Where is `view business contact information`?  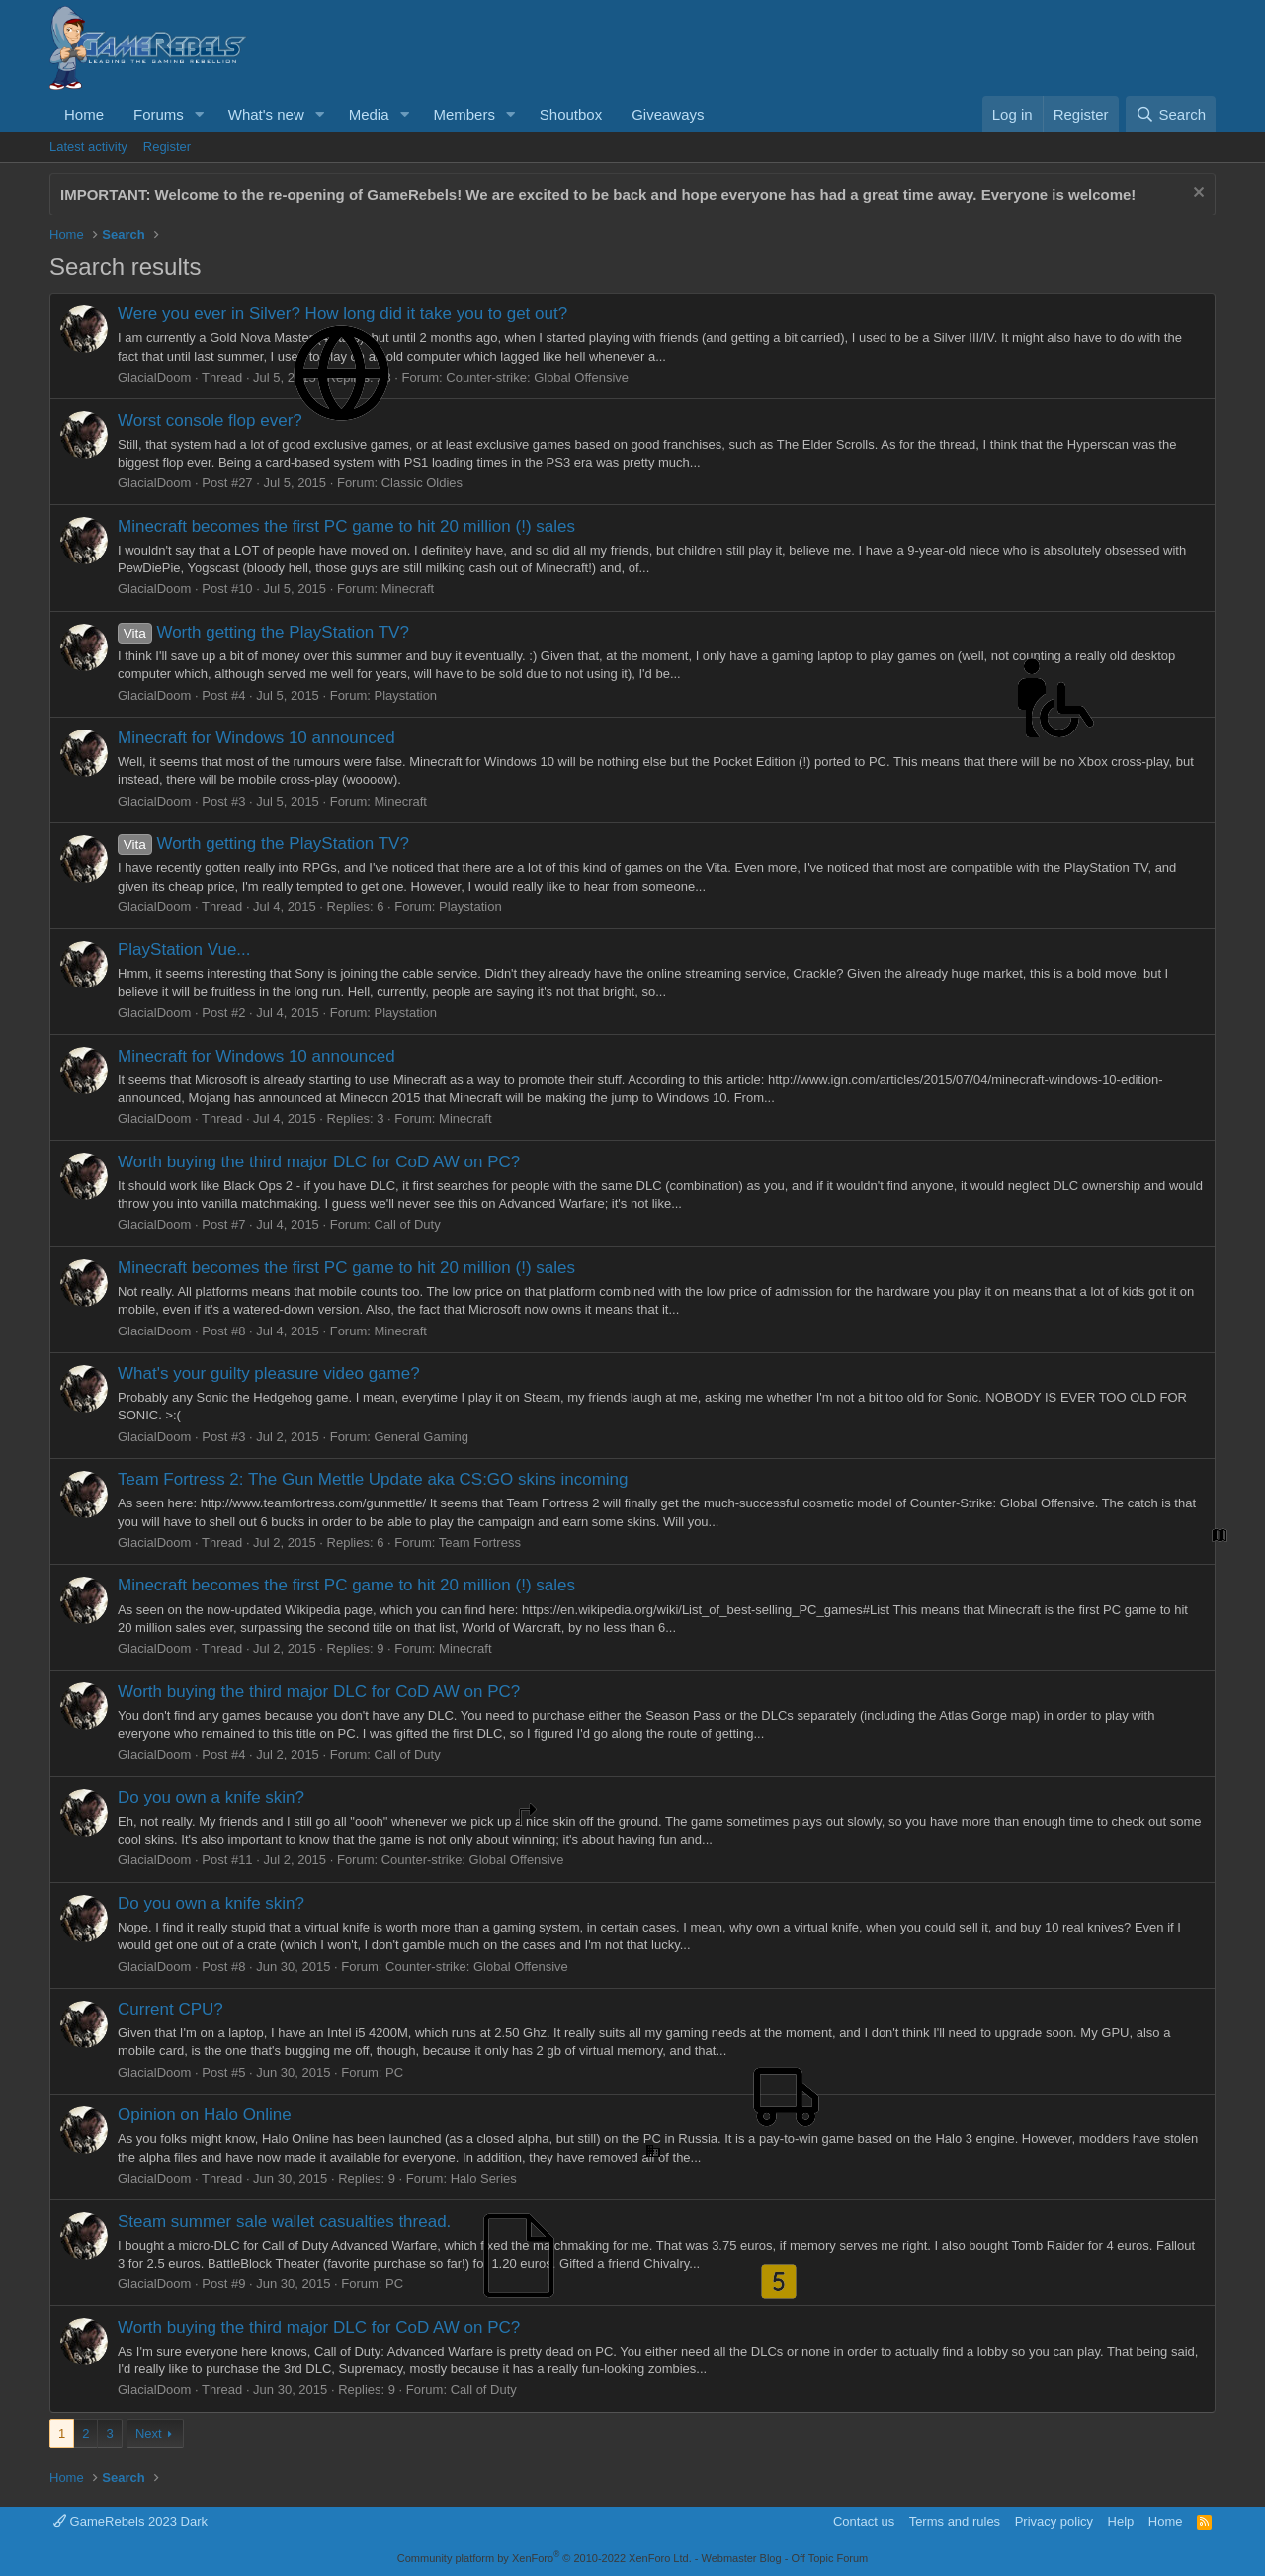 view business contact information is located at coordinates (653, 2151).